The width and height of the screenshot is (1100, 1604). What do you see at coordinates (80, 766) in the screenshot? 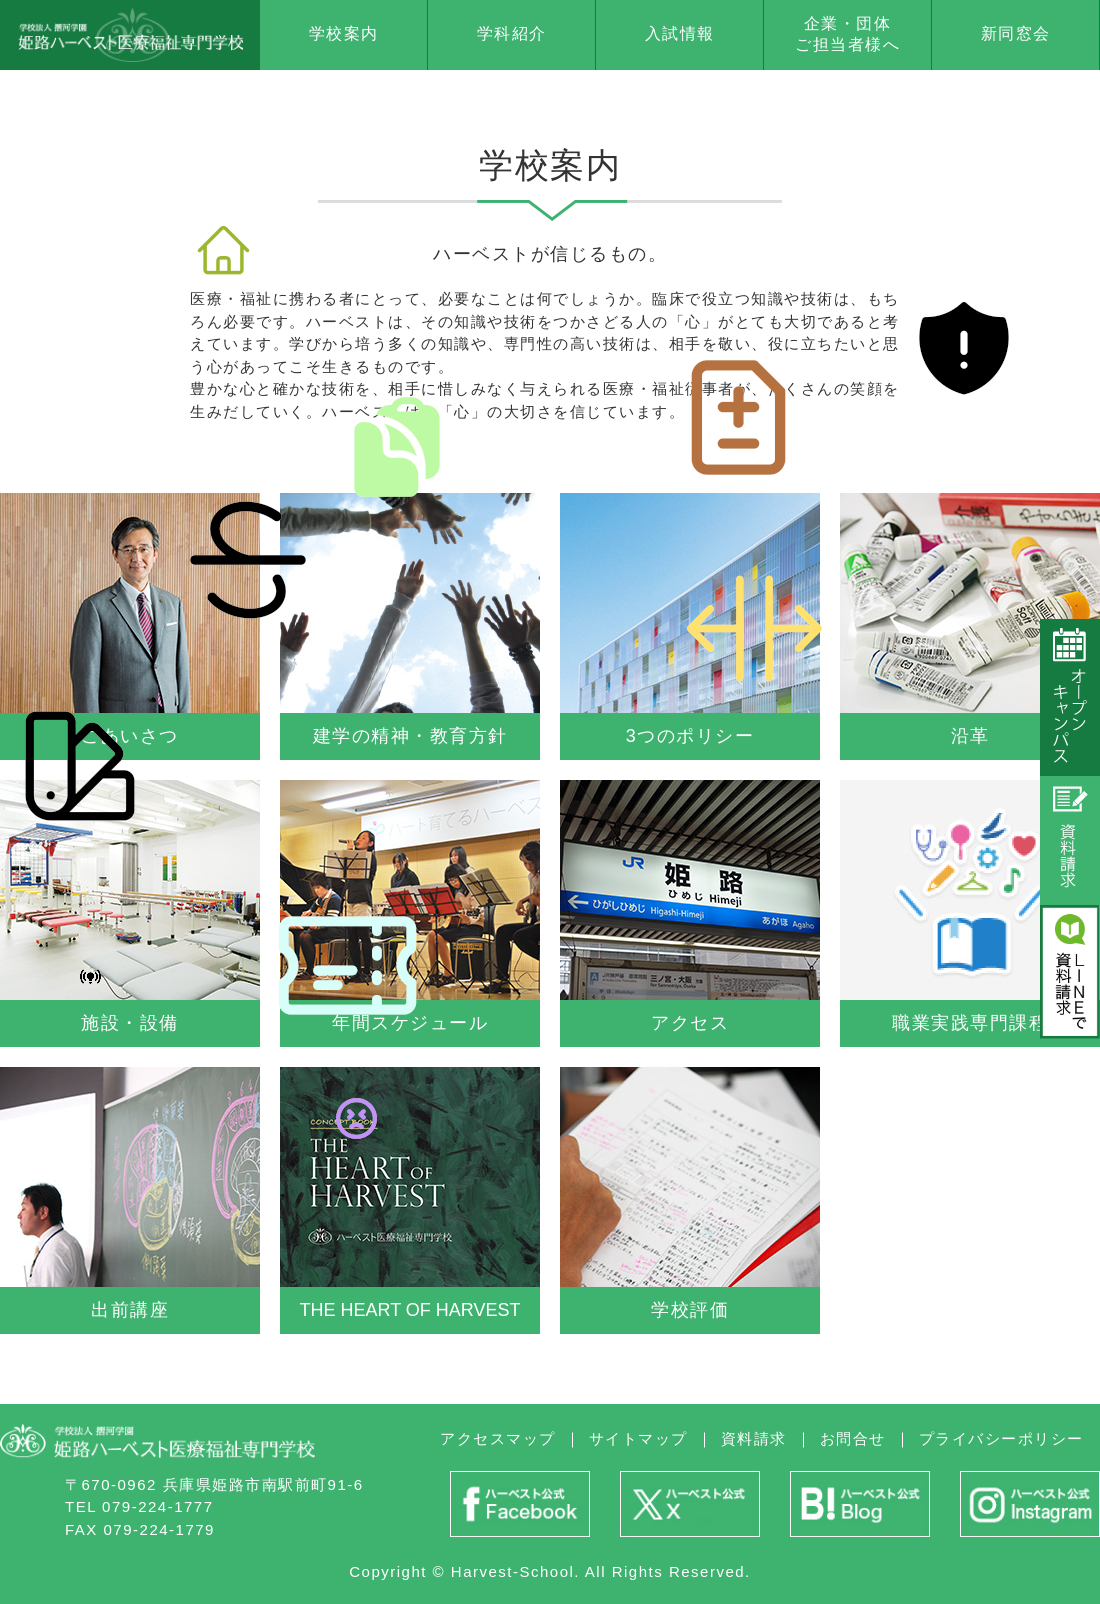
I see `select a color or theme` at bounding box center [80, 766].